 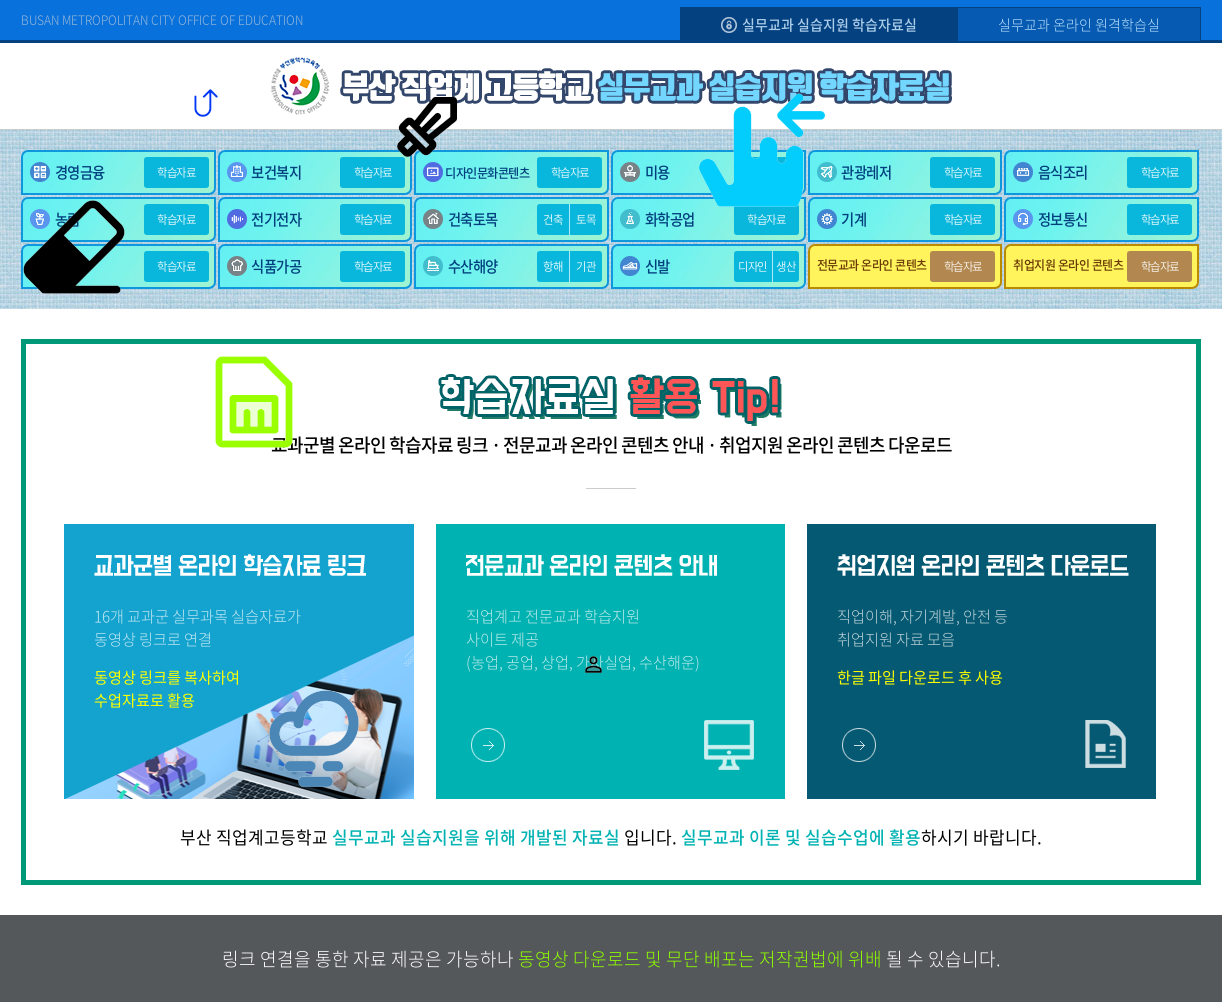 I want to click on manage sim card settings, so click(x=254, y=402).